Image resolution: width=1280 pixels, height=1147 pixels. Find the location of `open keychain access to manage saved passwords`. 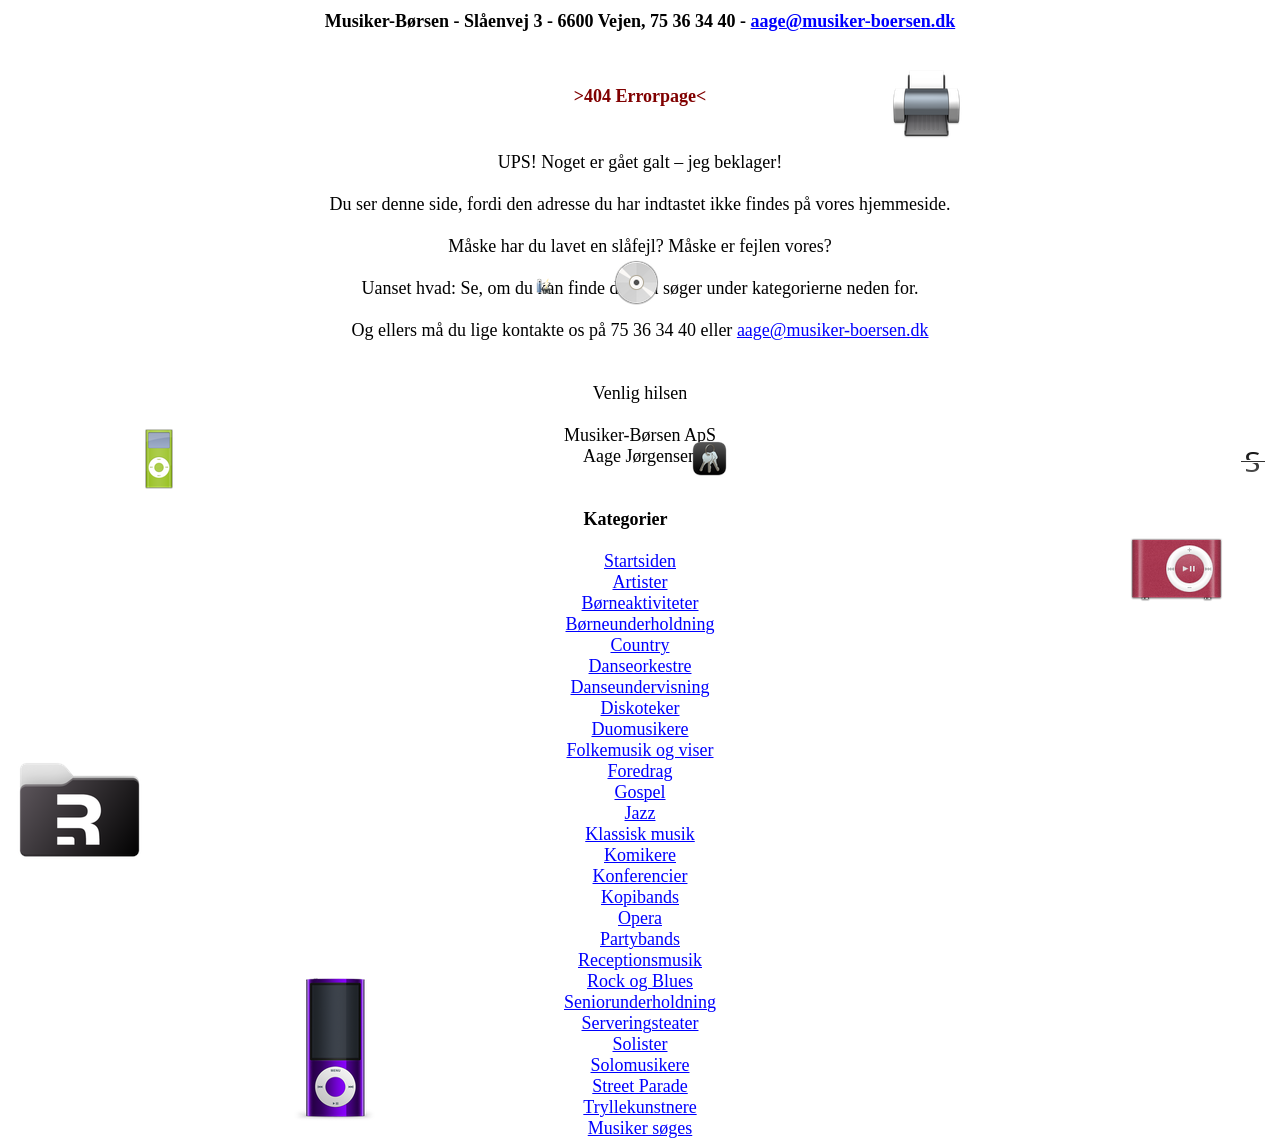

open keychain access to manage saved passwords is located at coordinates (709, 458).